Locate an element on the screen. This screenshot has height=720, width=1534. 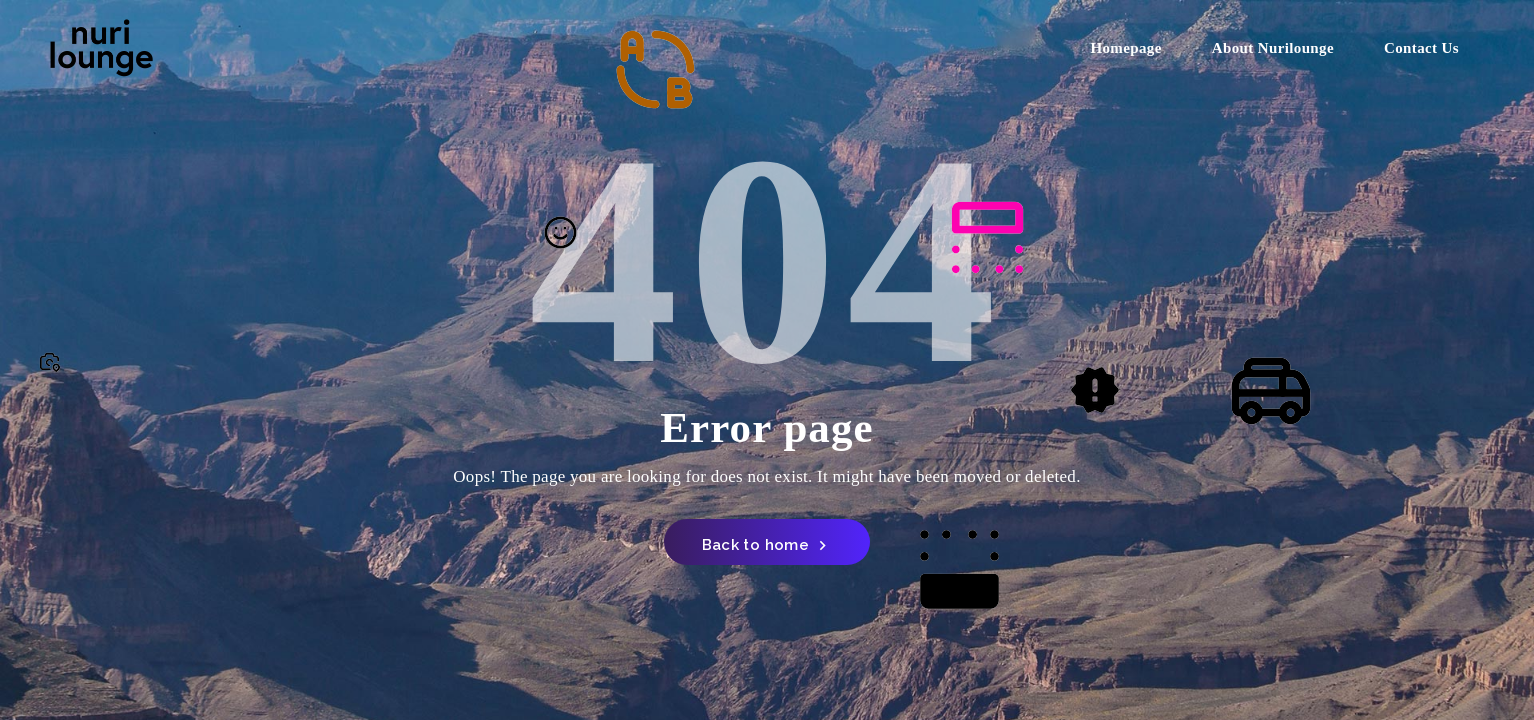
add an emoji or reaction is located at coordinates (560, 232).